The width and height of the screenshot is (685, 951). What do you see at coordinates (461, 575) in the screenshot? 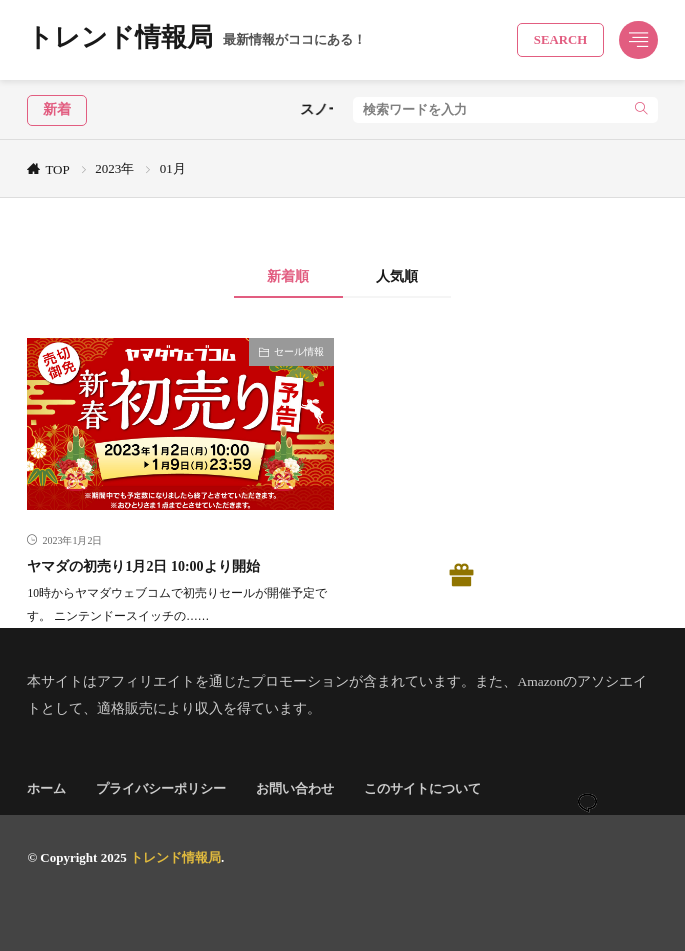
I see `view gifts or rewards` at bounding box center [461, 575].